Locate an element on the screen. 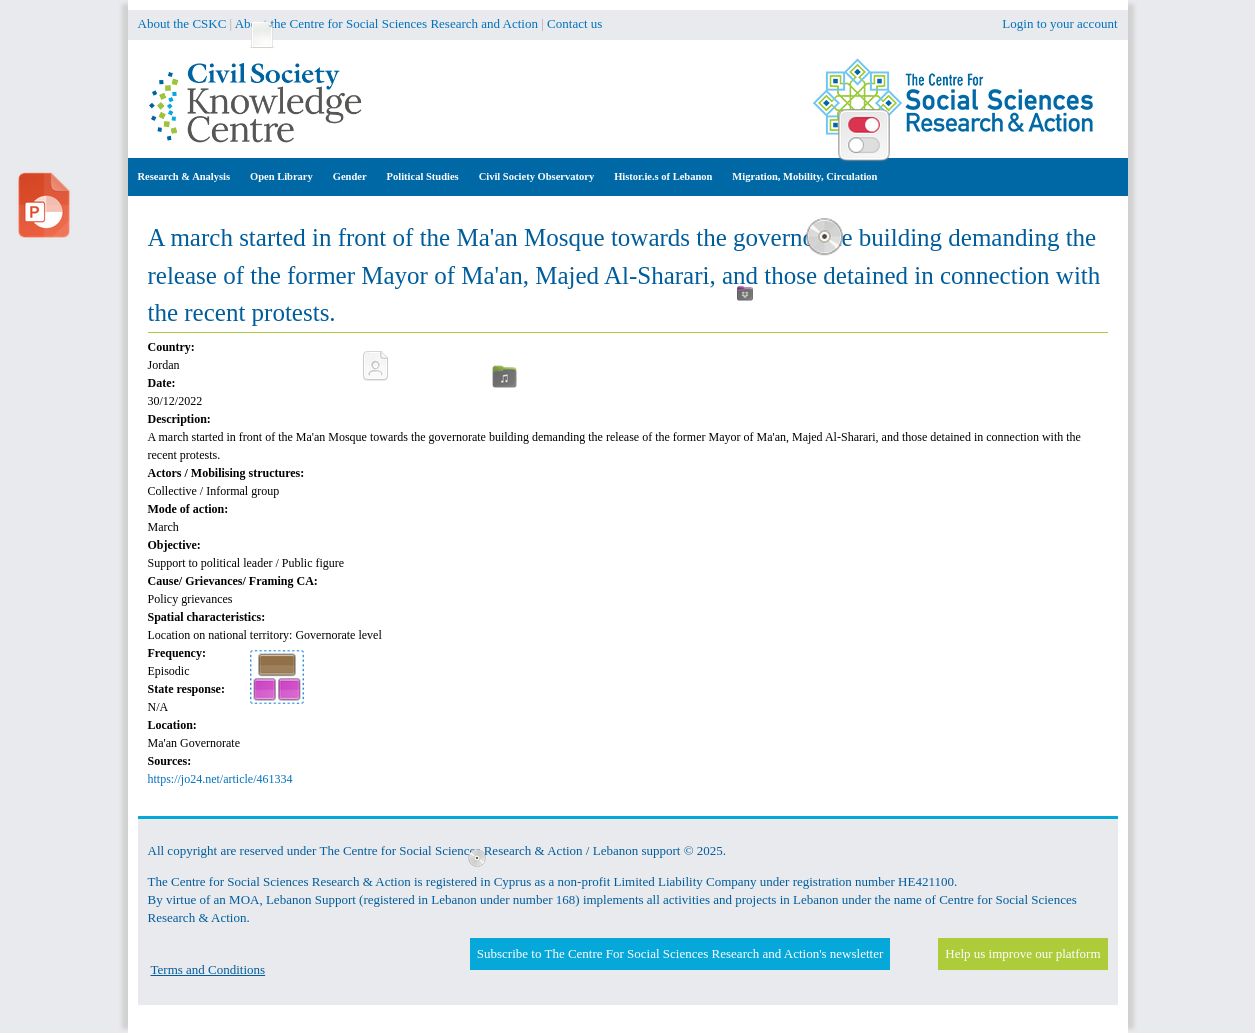 The height and width of the screenshot is (1033, 1255). access cd/dvd drive is located at coordinates (477, 858).